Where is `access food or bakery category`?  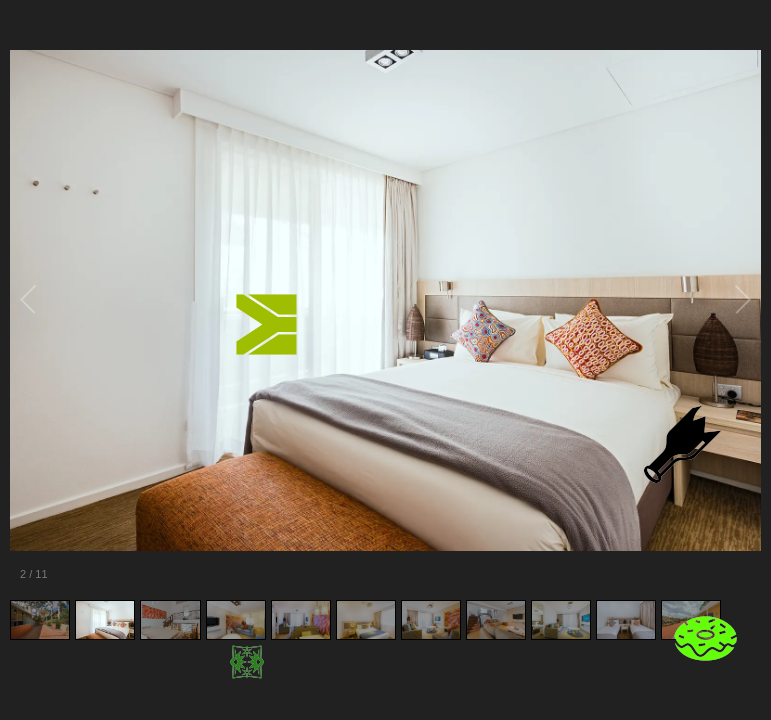 access food or bakery category is located at coordinates (705, 638).